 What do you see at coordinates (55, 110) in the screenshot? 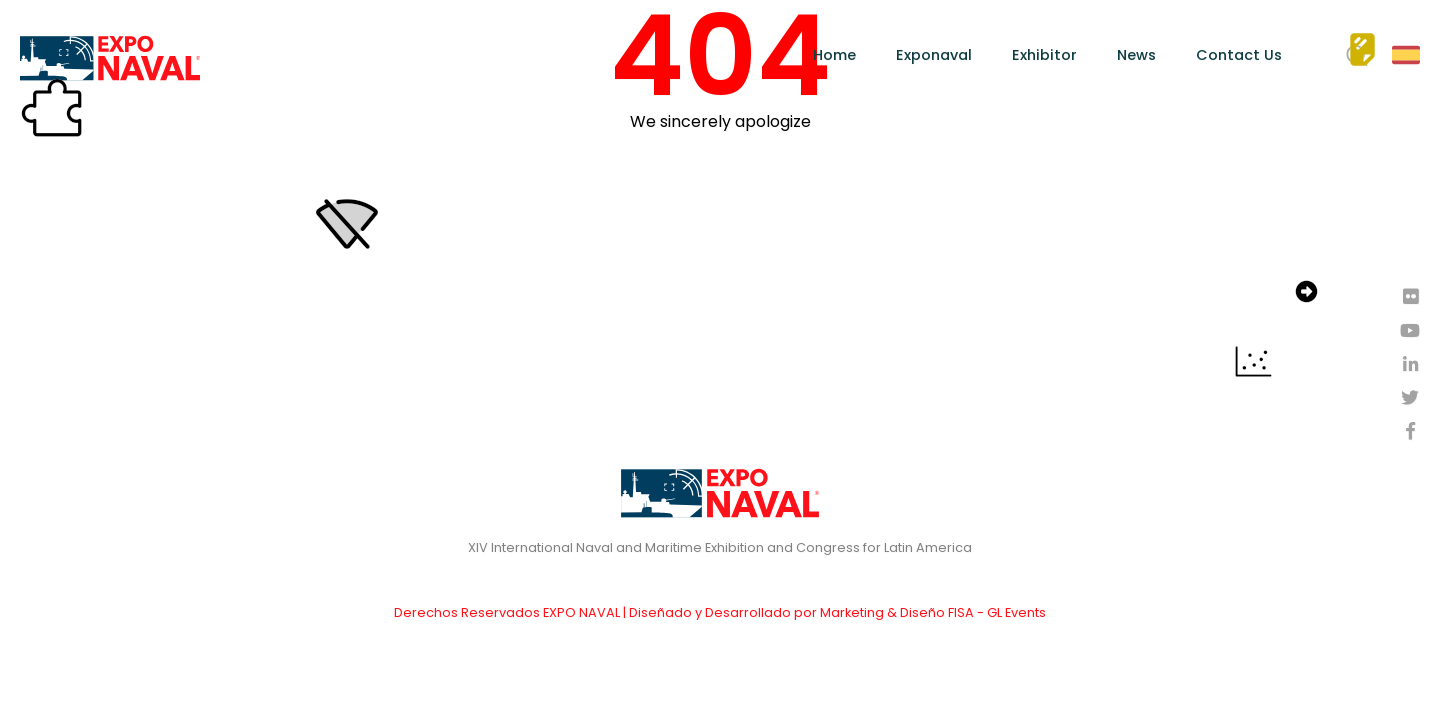
I see `access plugins or extensions` at bounding box center [55, 110].